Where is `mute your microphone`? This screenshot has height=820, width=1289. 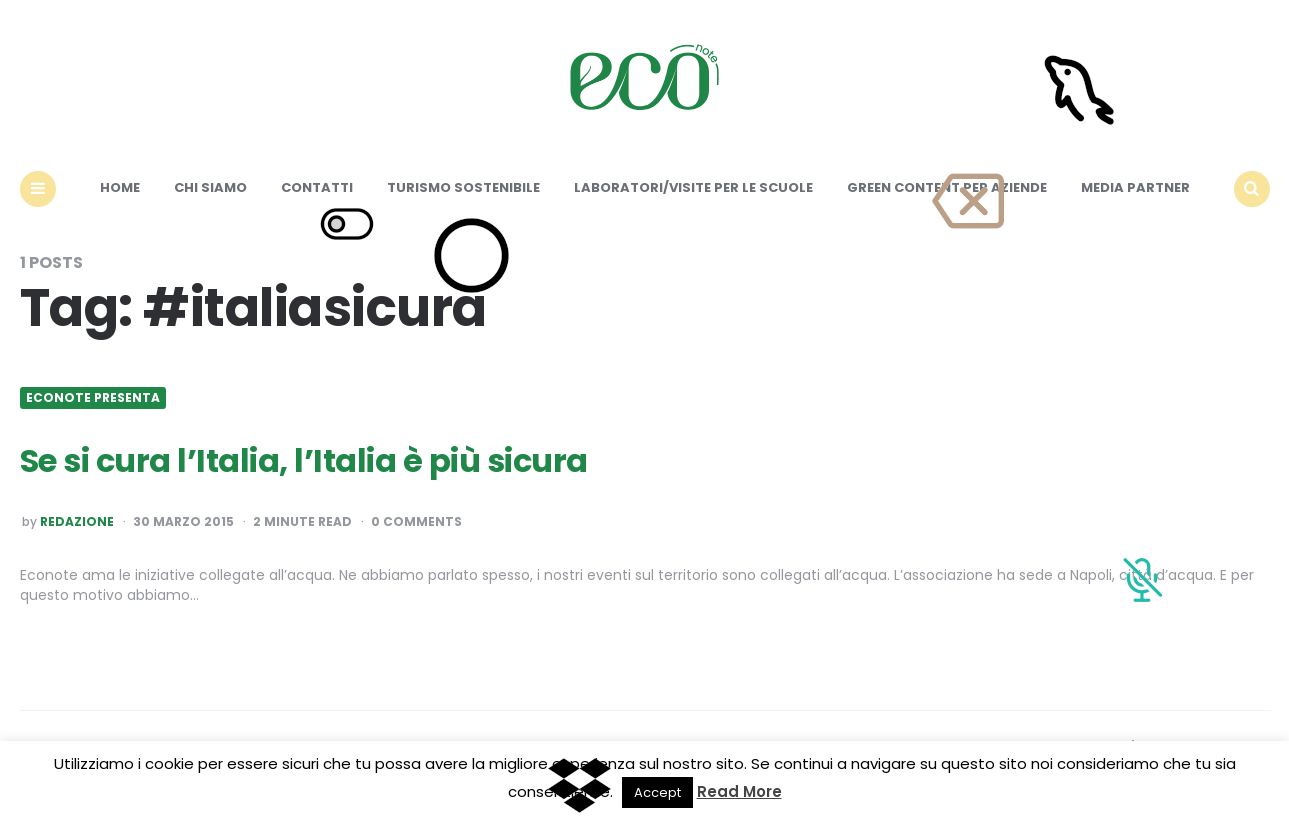 mute your microphone is located at coordinates (1142, 580).